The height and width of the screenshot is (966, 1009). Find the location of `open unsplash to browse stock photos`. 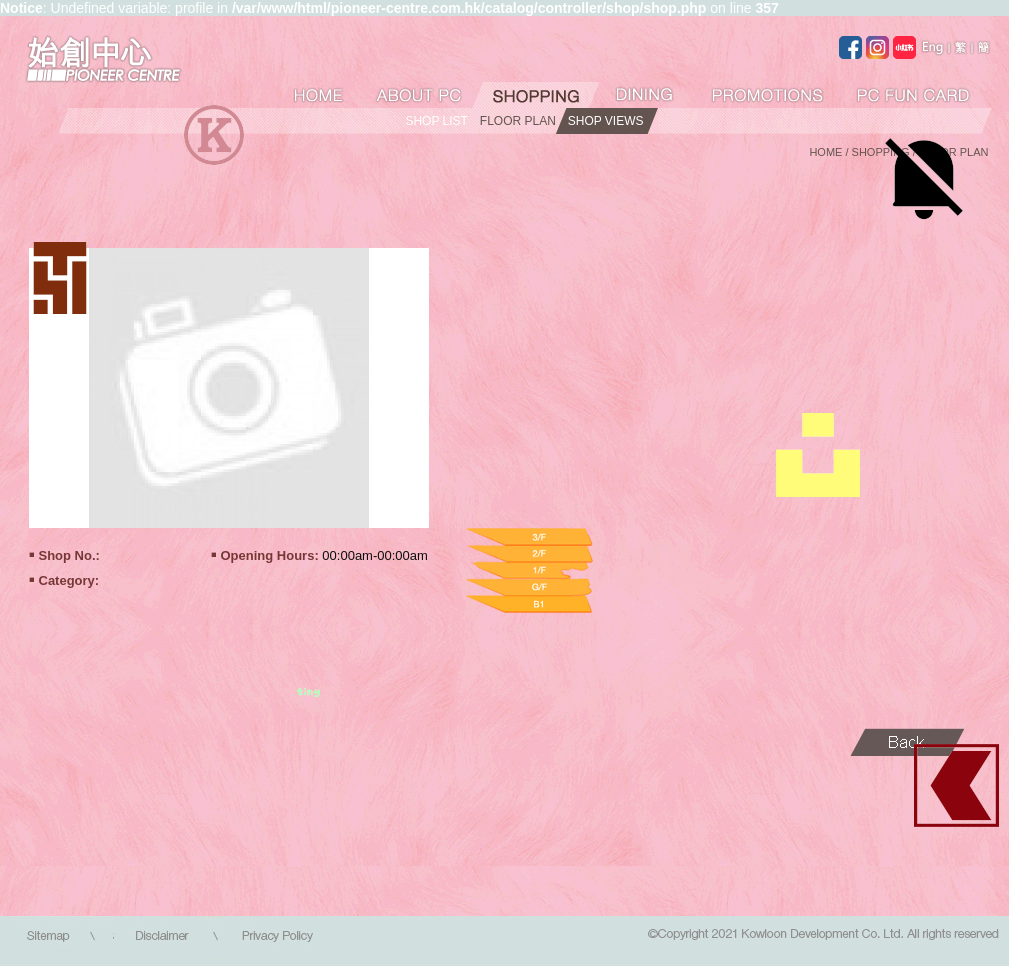

open unsplash to browse stock photos is located at coordinates (818, 455).